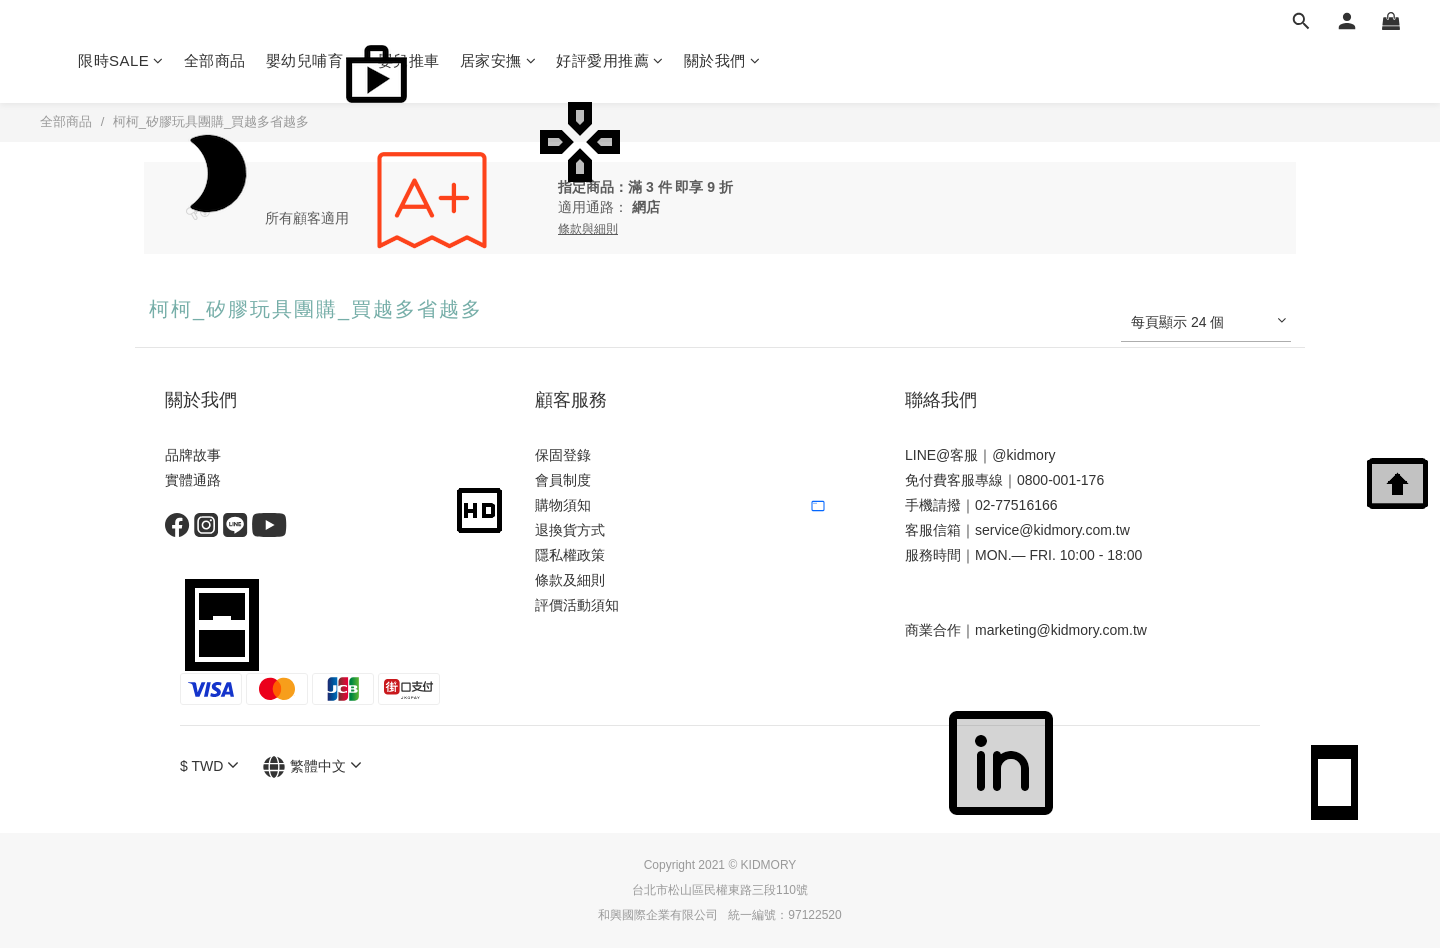 This screenshot has width=1440, height=948. I want to click on indicates high definition video quality is available, so click(479, 510).